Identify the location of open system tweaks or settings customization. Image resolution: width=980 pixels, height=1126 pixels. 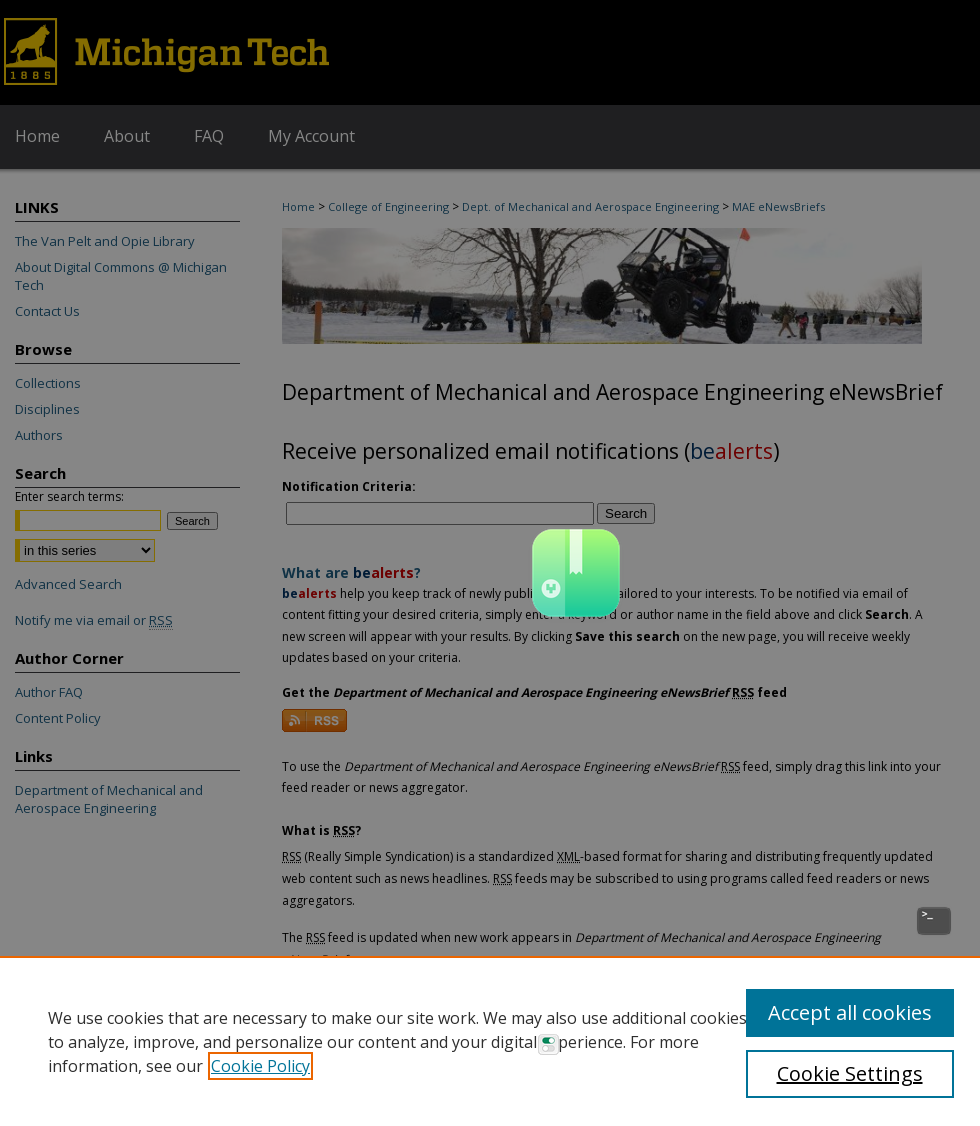
(548, 1044).